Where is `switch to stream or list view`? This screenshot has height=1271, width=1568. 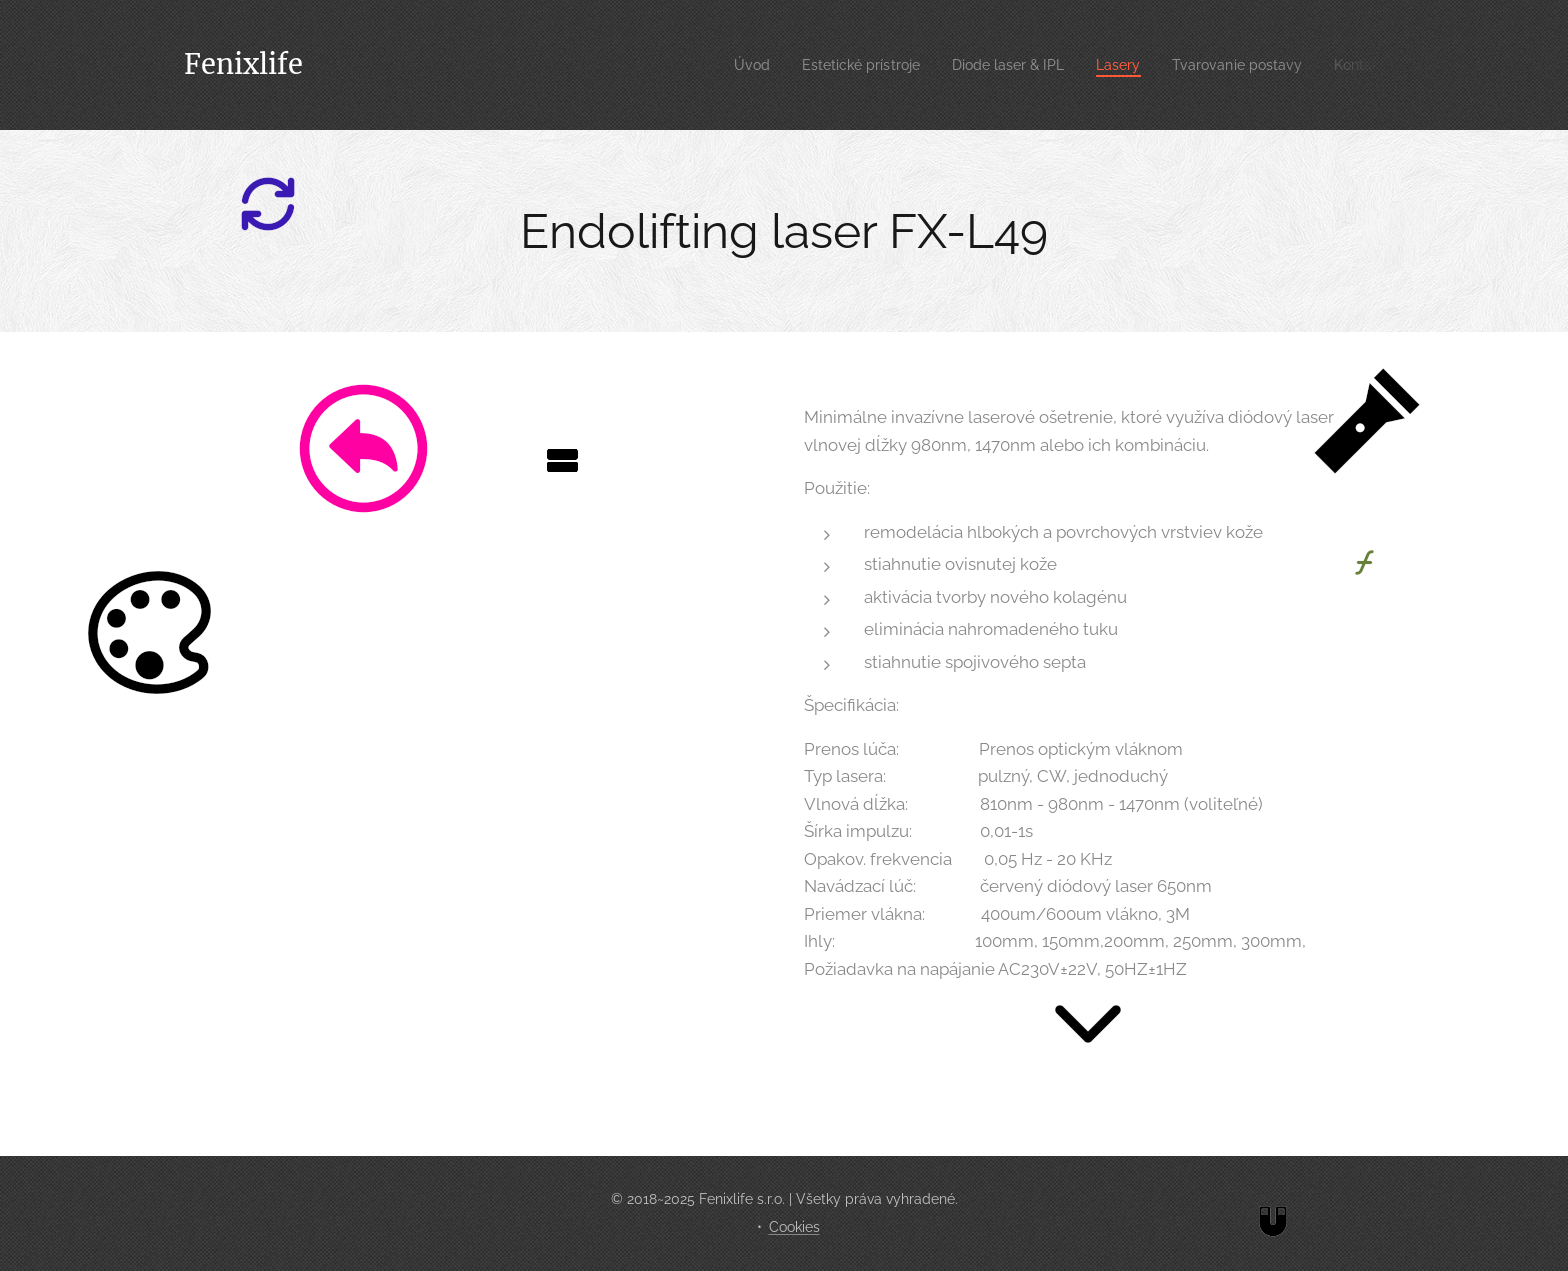
switch to stream or list view is located at coordinates (561, 461).